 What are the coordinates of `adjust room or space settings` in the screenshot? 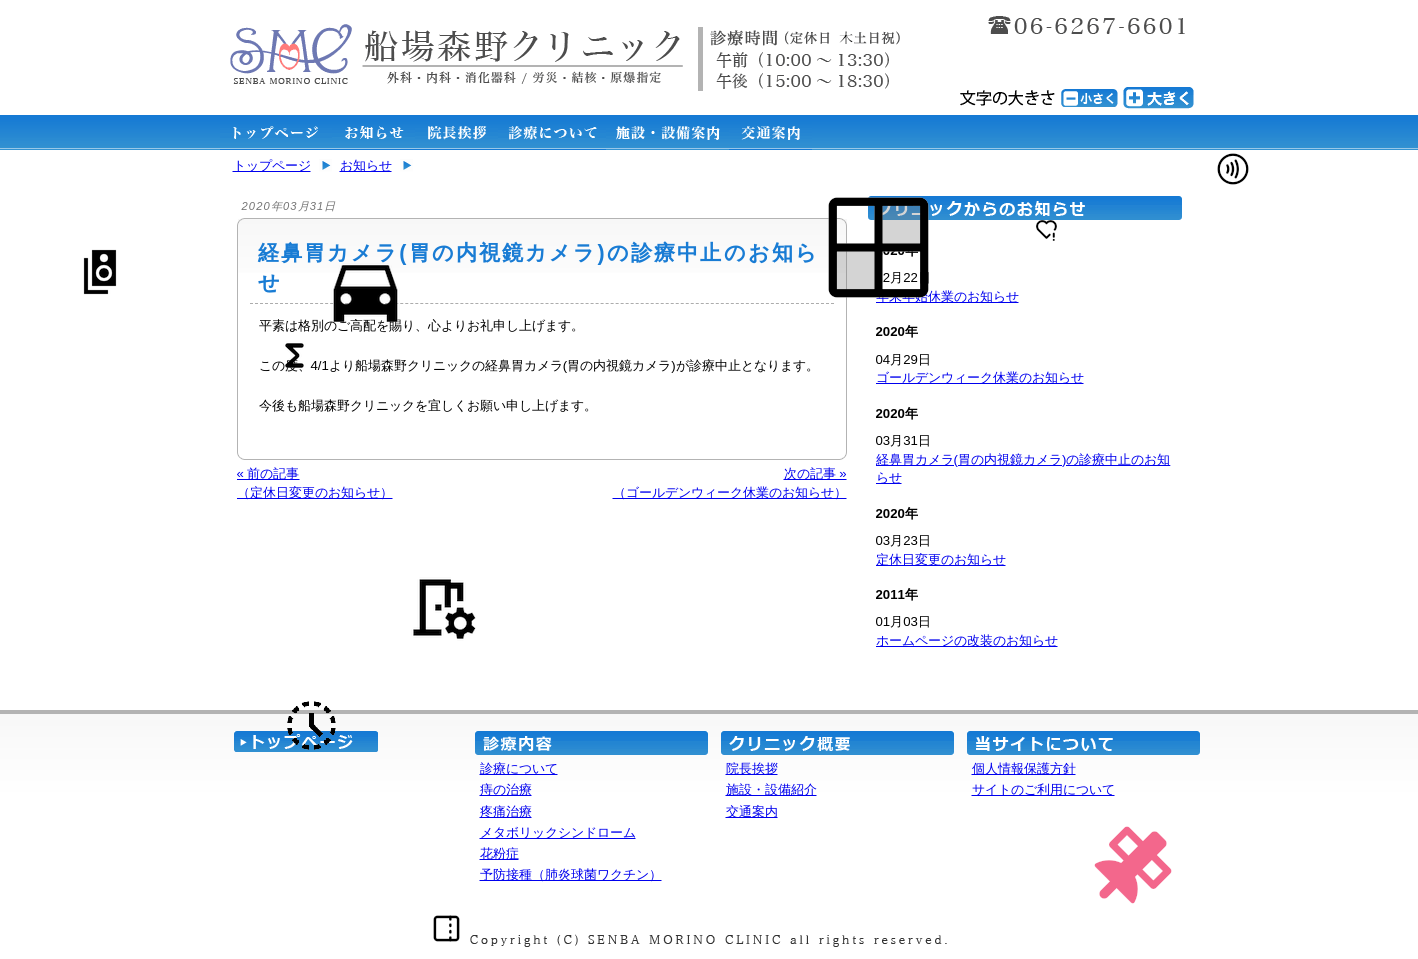 It's located at (441, 607).